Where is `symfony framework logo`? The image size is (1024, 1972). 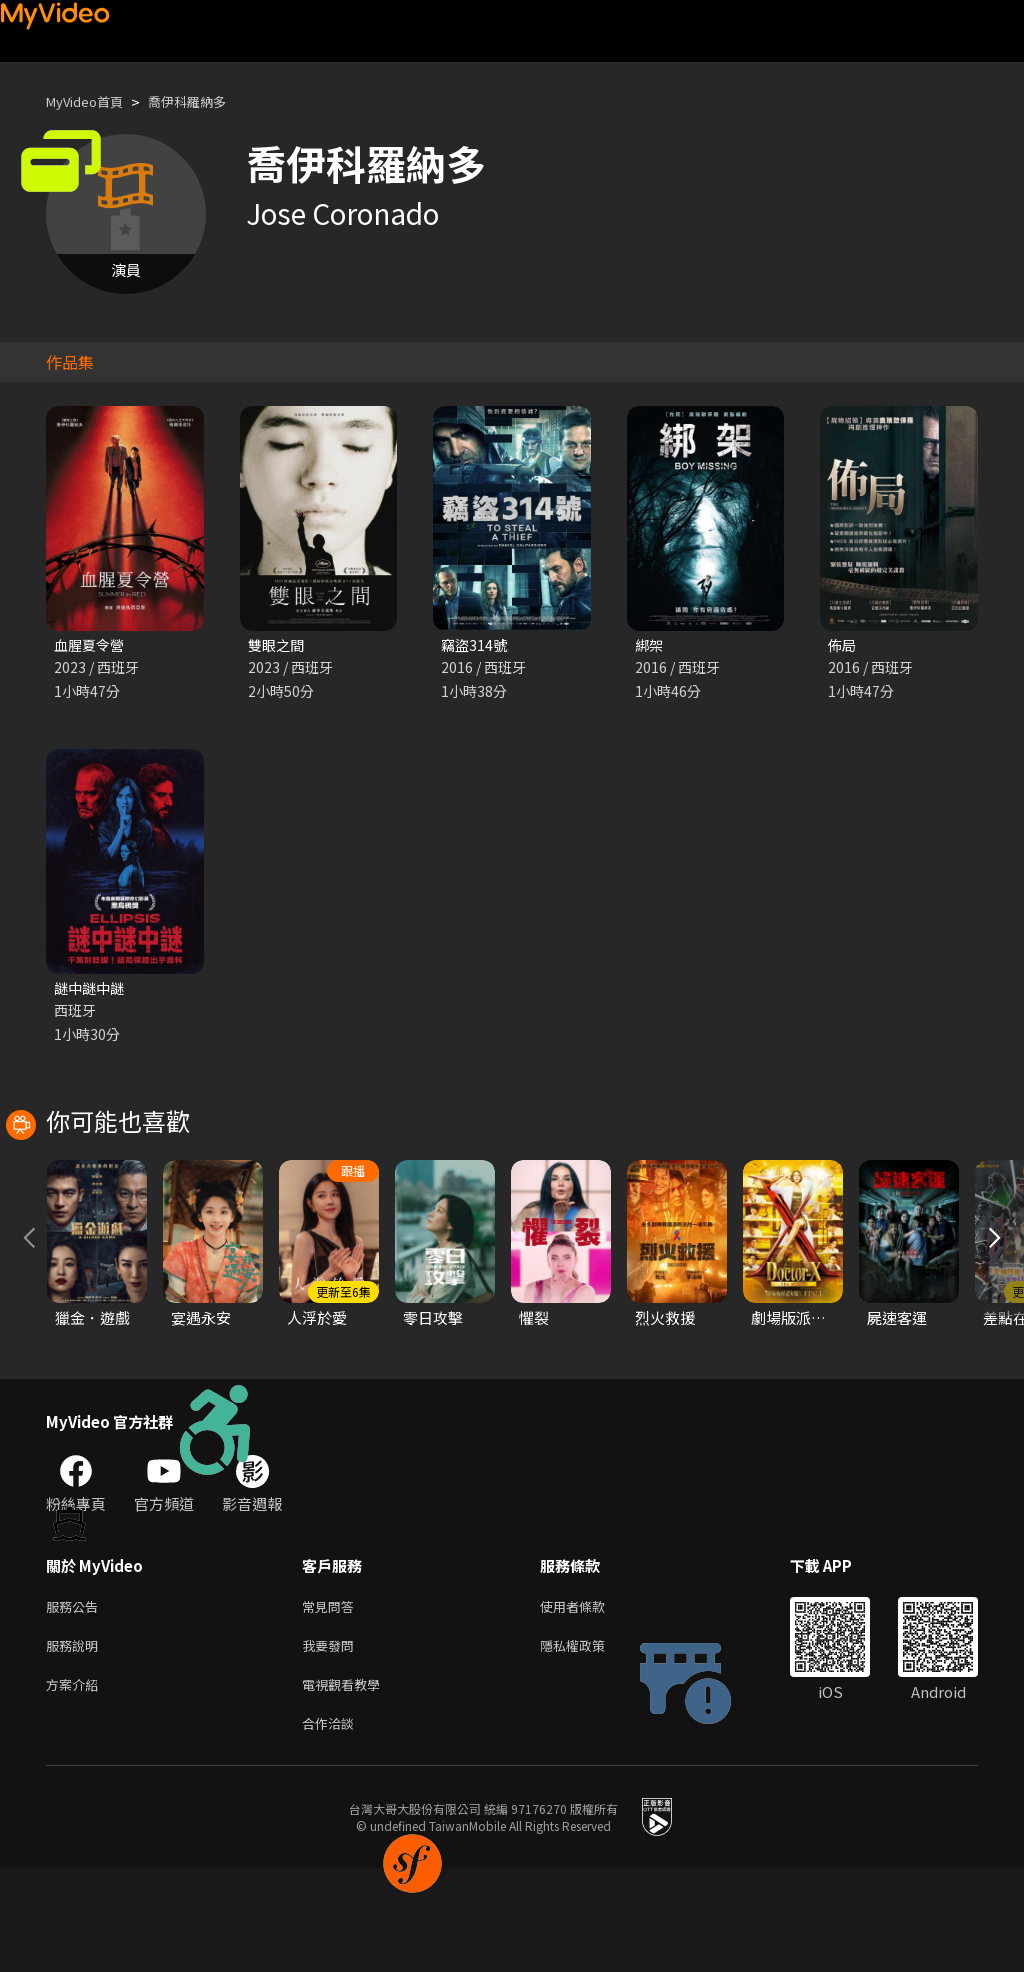 symfony framework logo is located at coordinates (412, 1863).